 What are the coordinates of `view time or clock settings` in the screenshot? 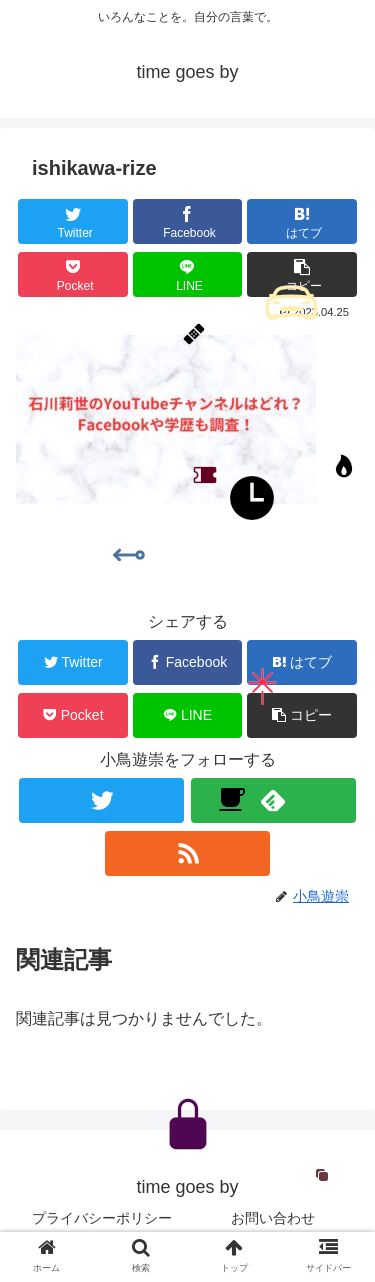 It's located at (252, 498).